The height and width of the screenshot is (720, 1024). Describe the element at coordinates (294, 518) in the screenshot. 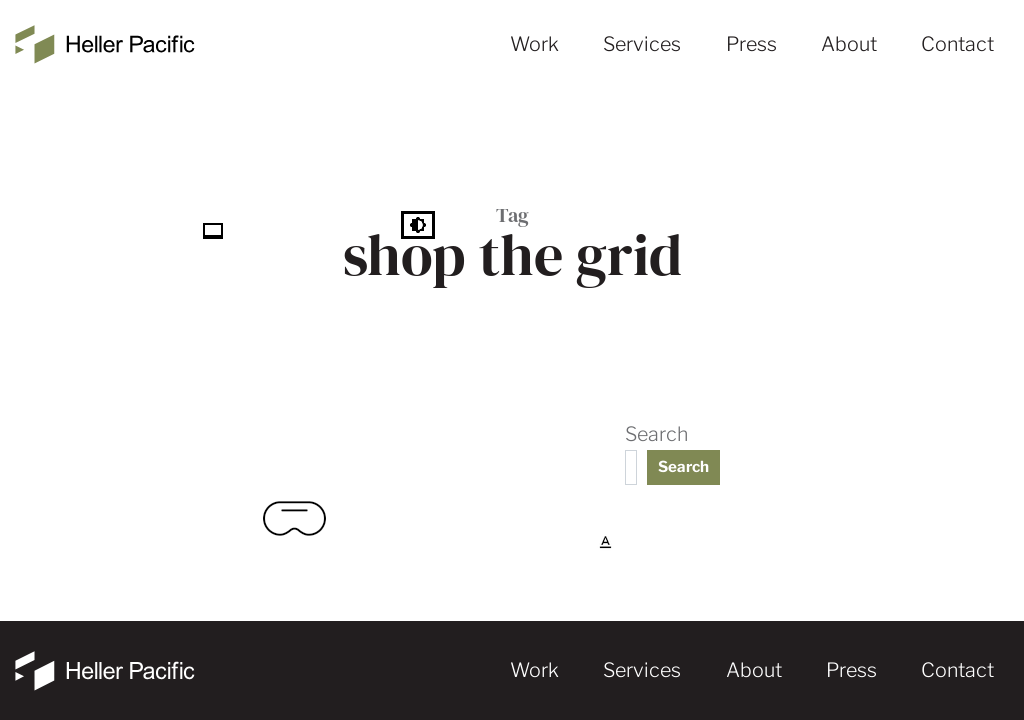

I see `access virtual reality or AR settings` at that location.